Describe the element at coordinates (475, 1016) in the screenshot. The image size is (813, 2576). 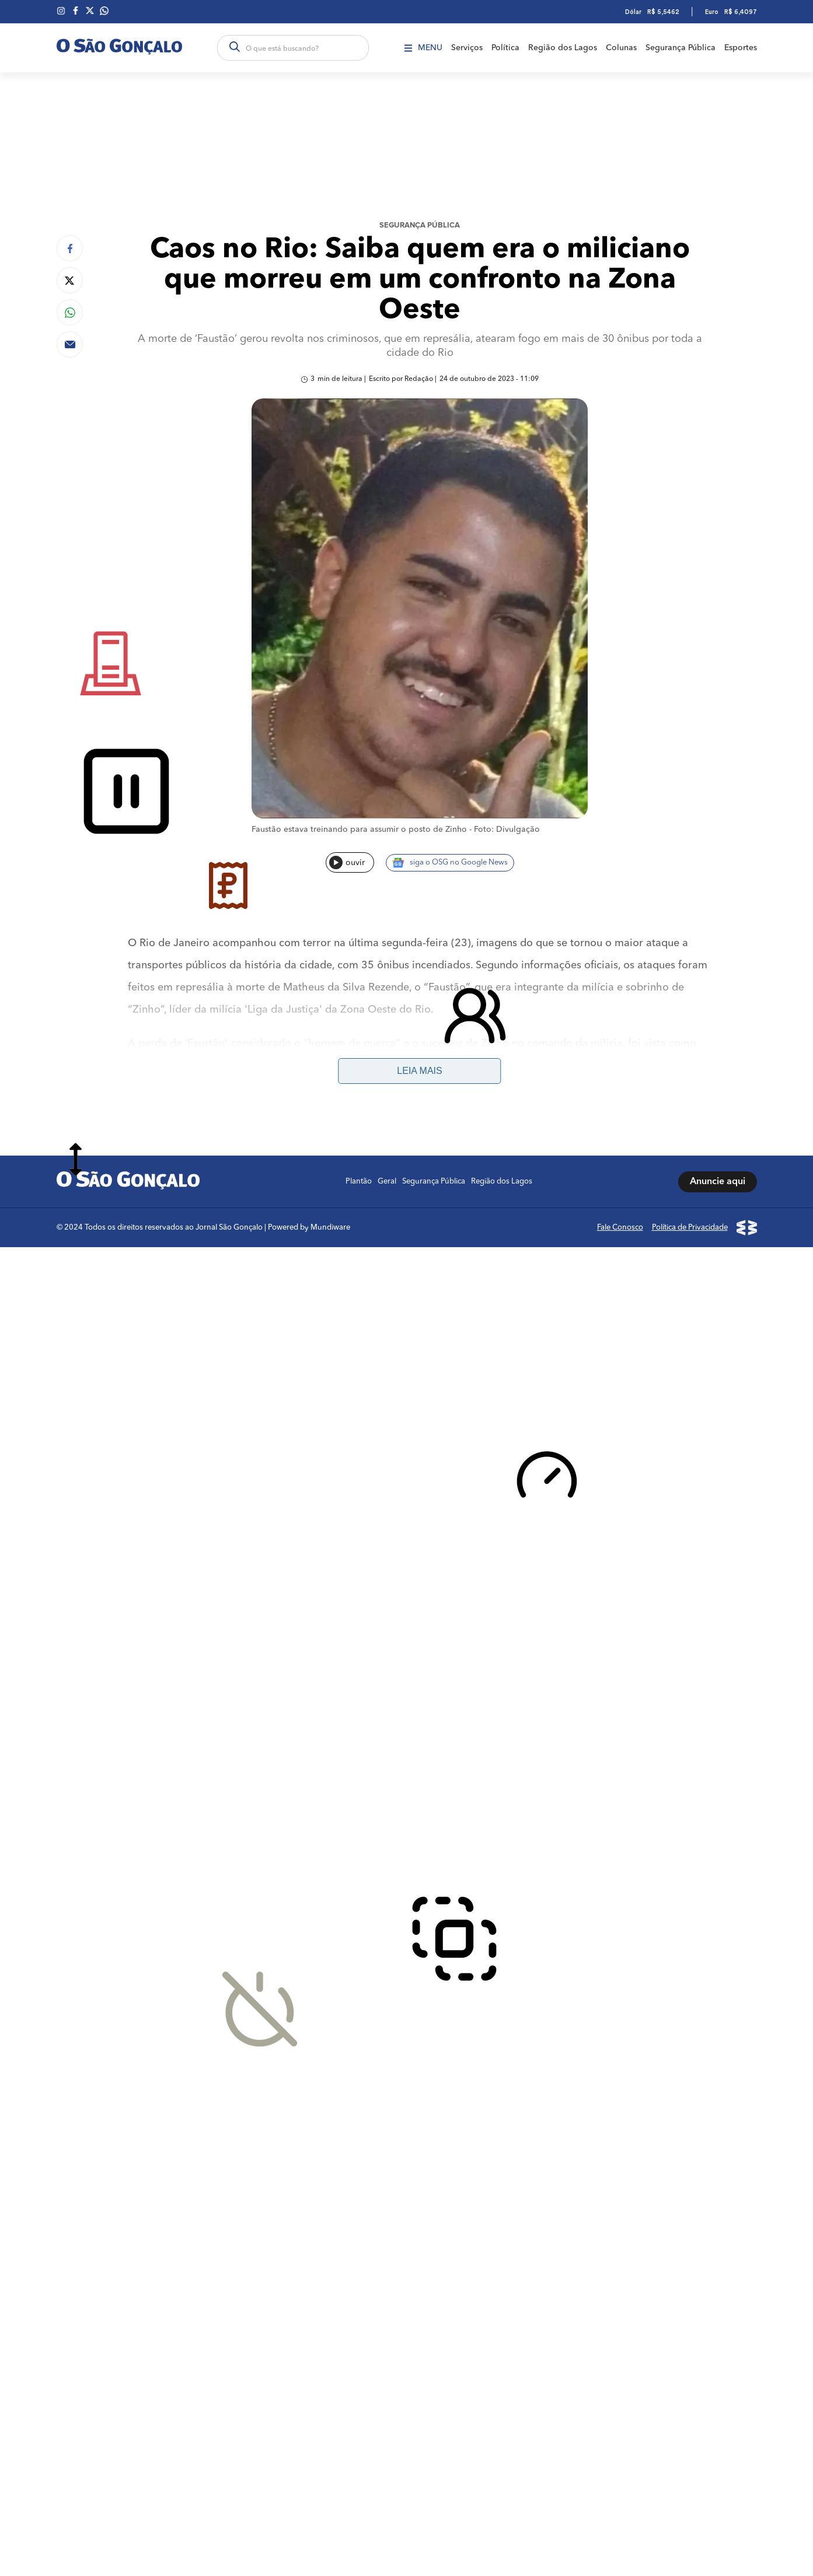
I see `view group members or team` at that location.